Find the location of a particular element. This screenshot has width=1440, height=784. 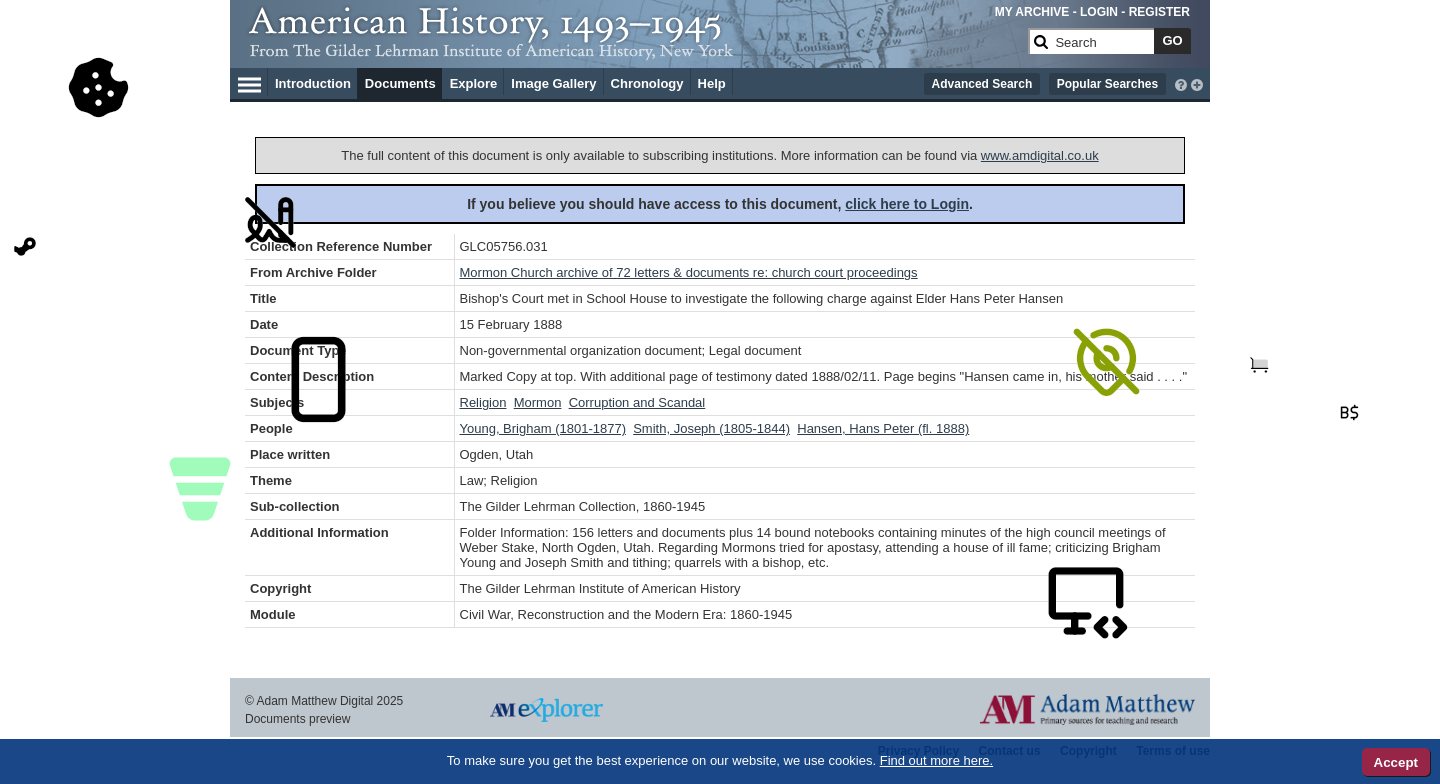

view your shopping cart is located at coordinates (1259, 364).